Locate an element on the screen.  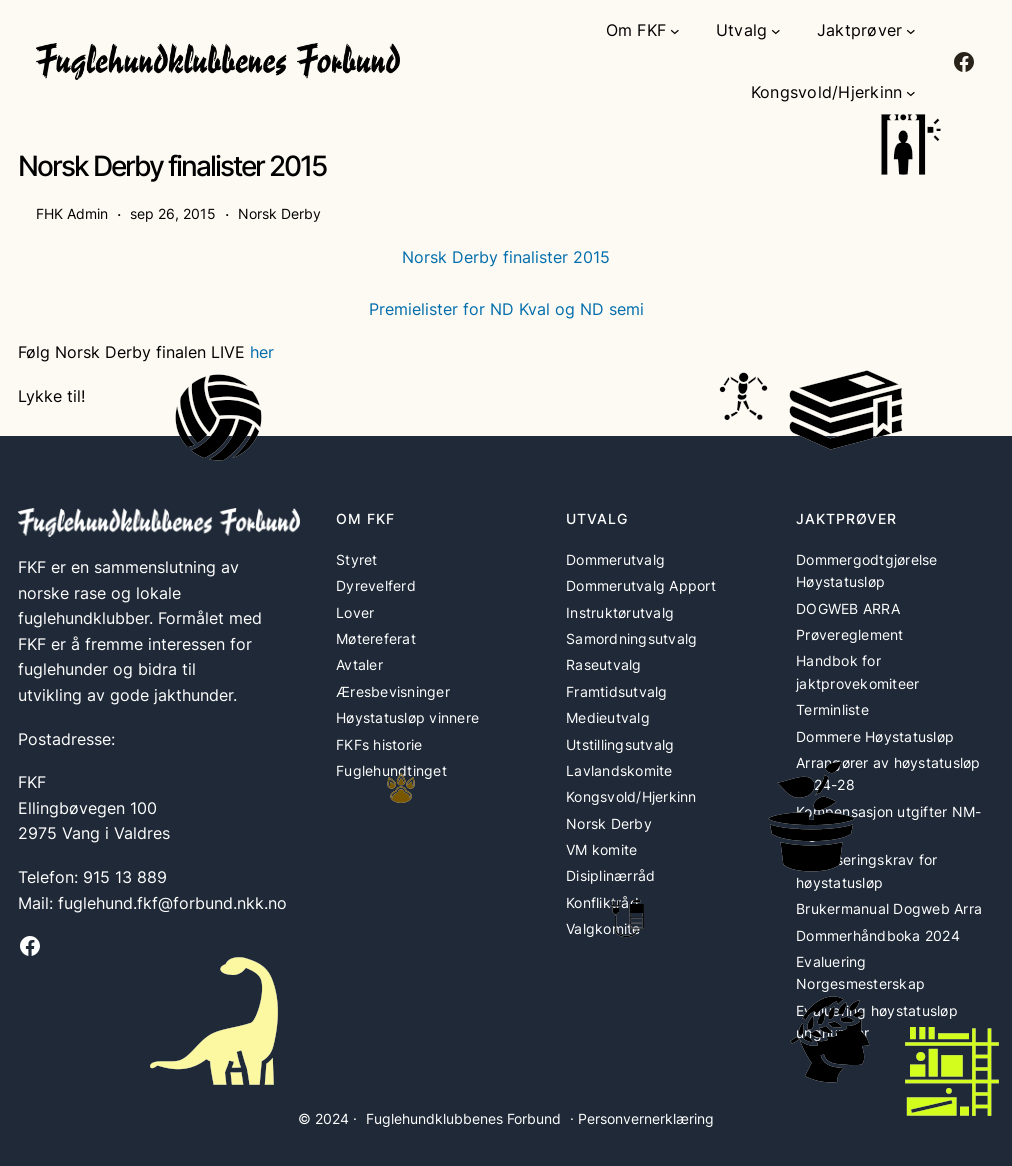
start a new project or initiative is located at coordinates (811, 816).